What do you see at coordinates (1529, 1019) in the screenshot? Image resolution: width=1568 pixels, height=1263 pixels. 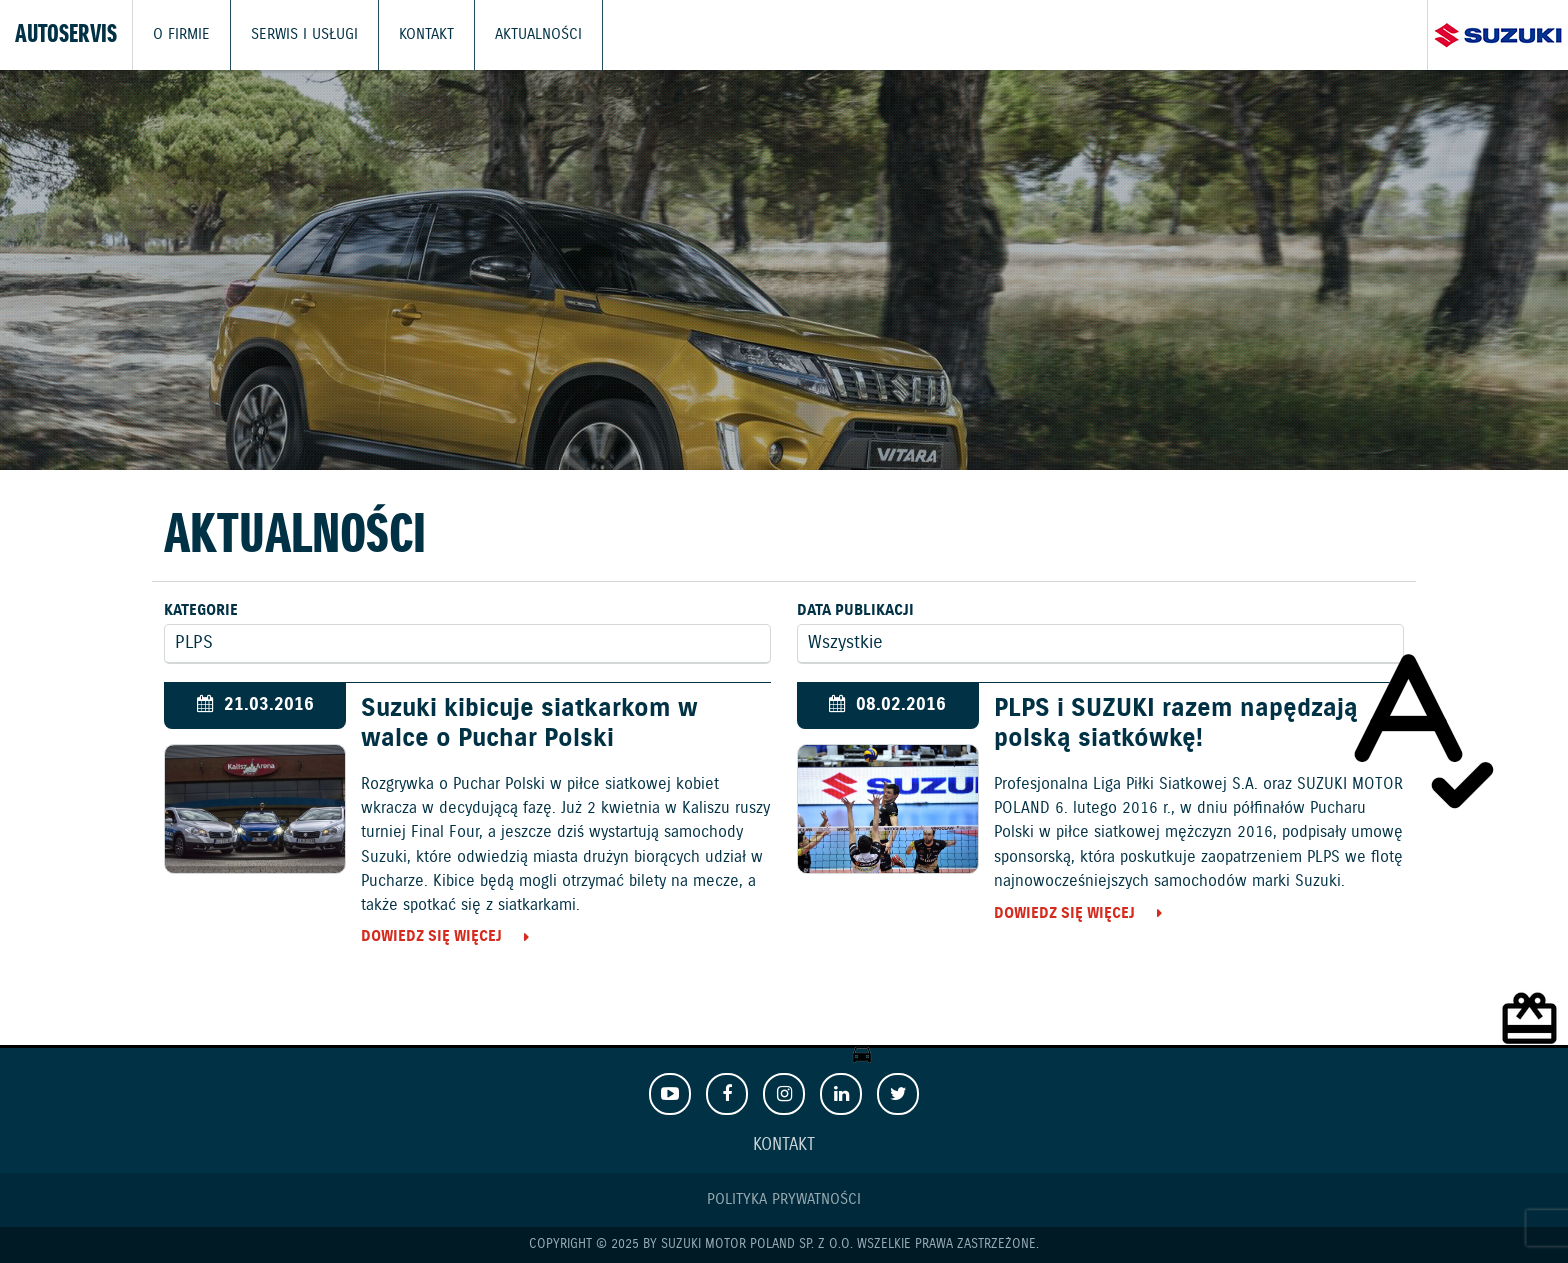 I see `view gift card balance` at bounding box center [1529, 1019].